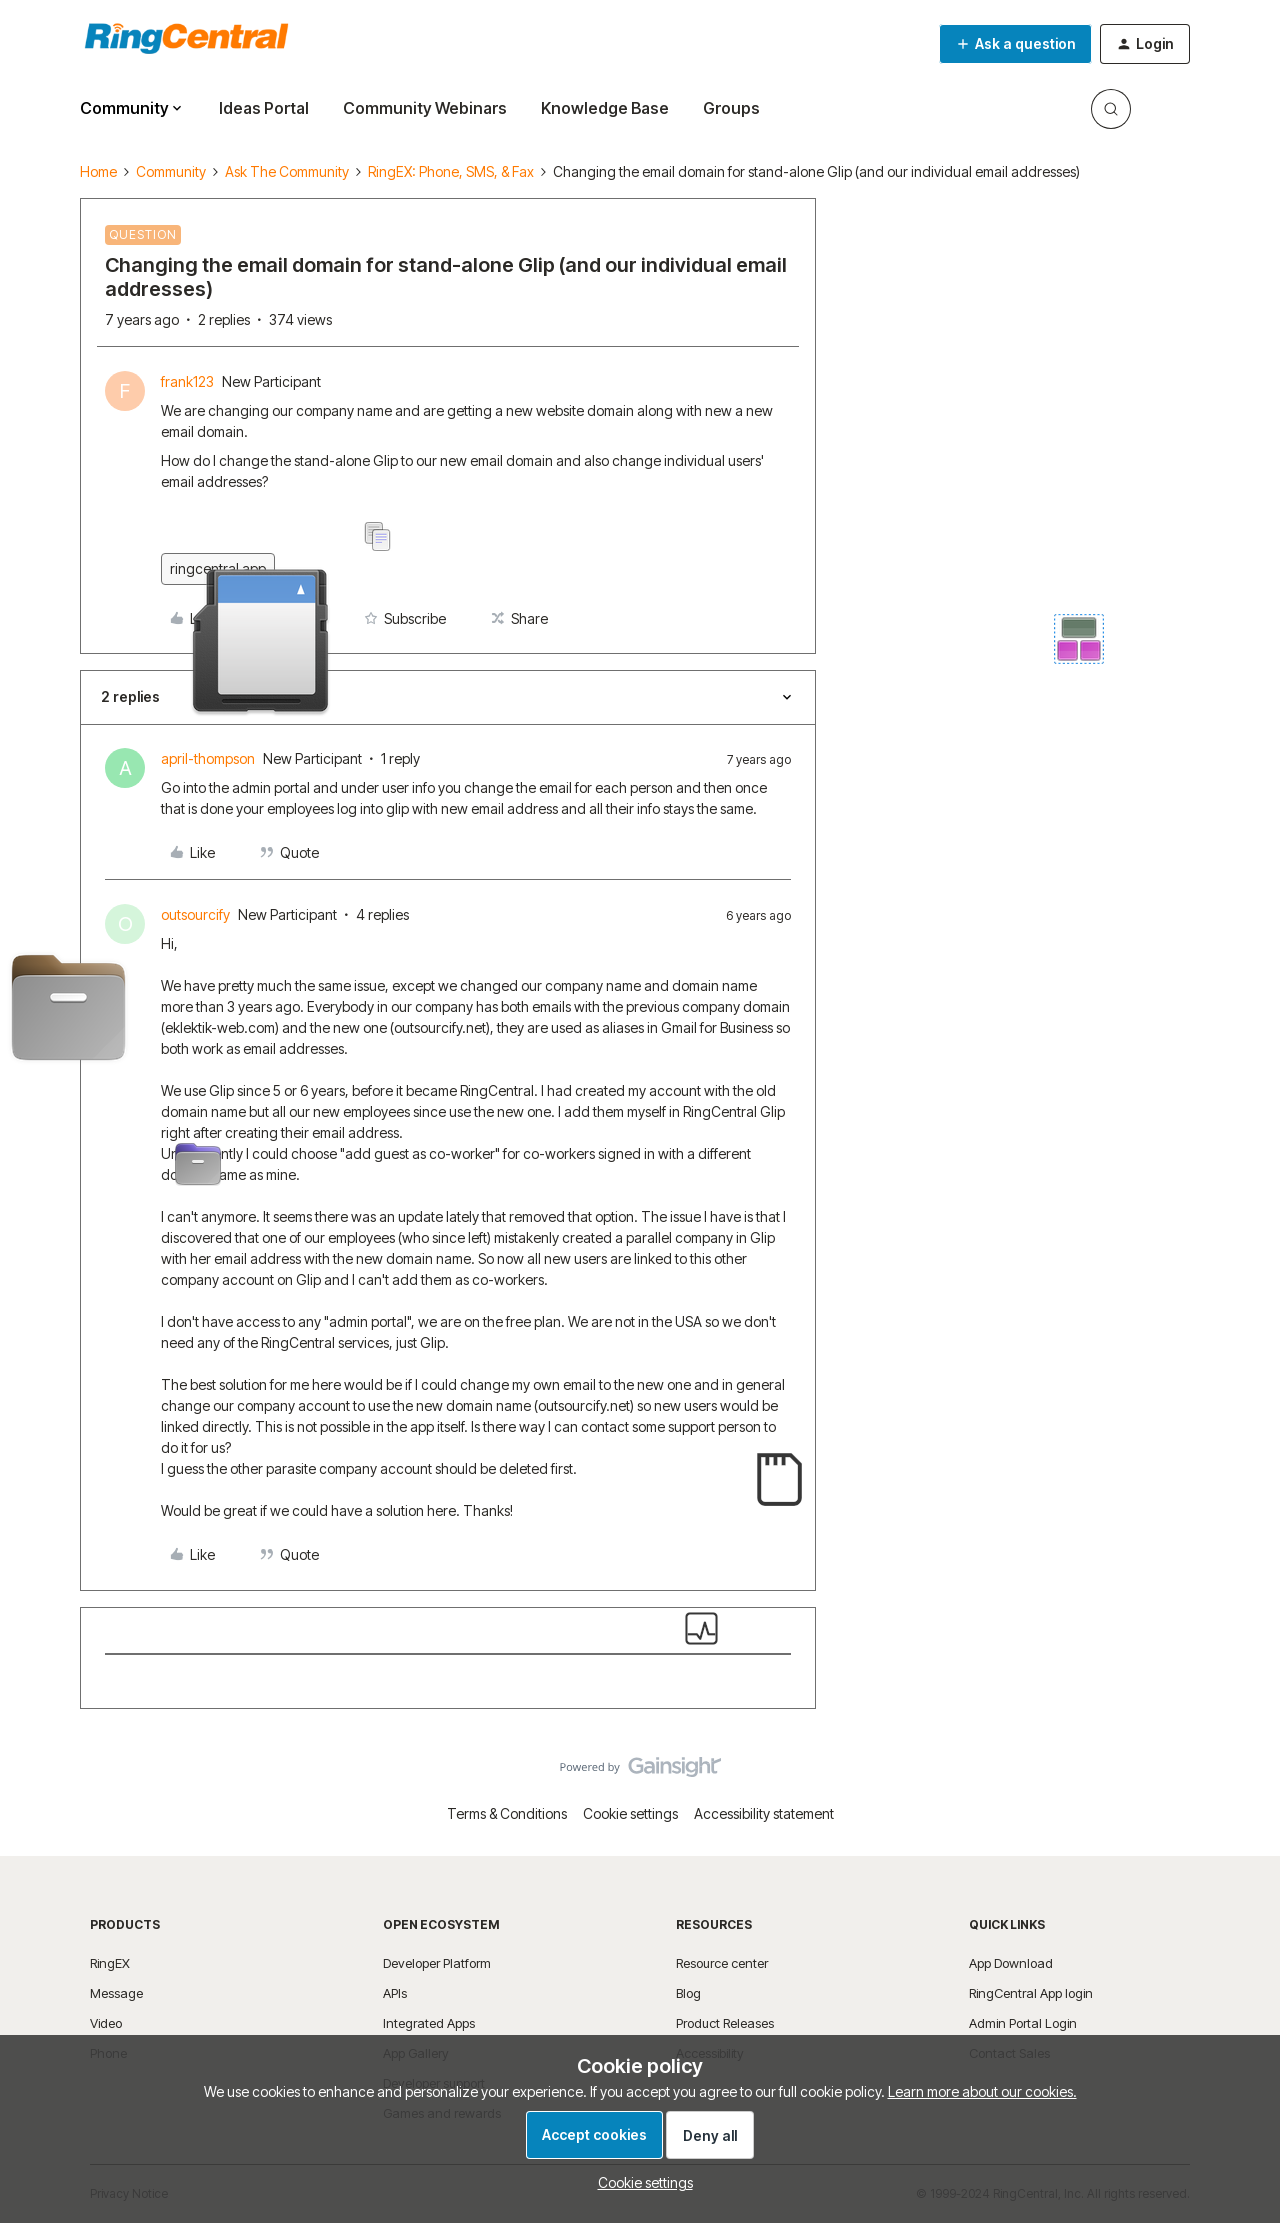  What do you see at coordinates (68, 1007) in the screenshot?
I see `open the file manager application` at bounding box center [68, 1007].